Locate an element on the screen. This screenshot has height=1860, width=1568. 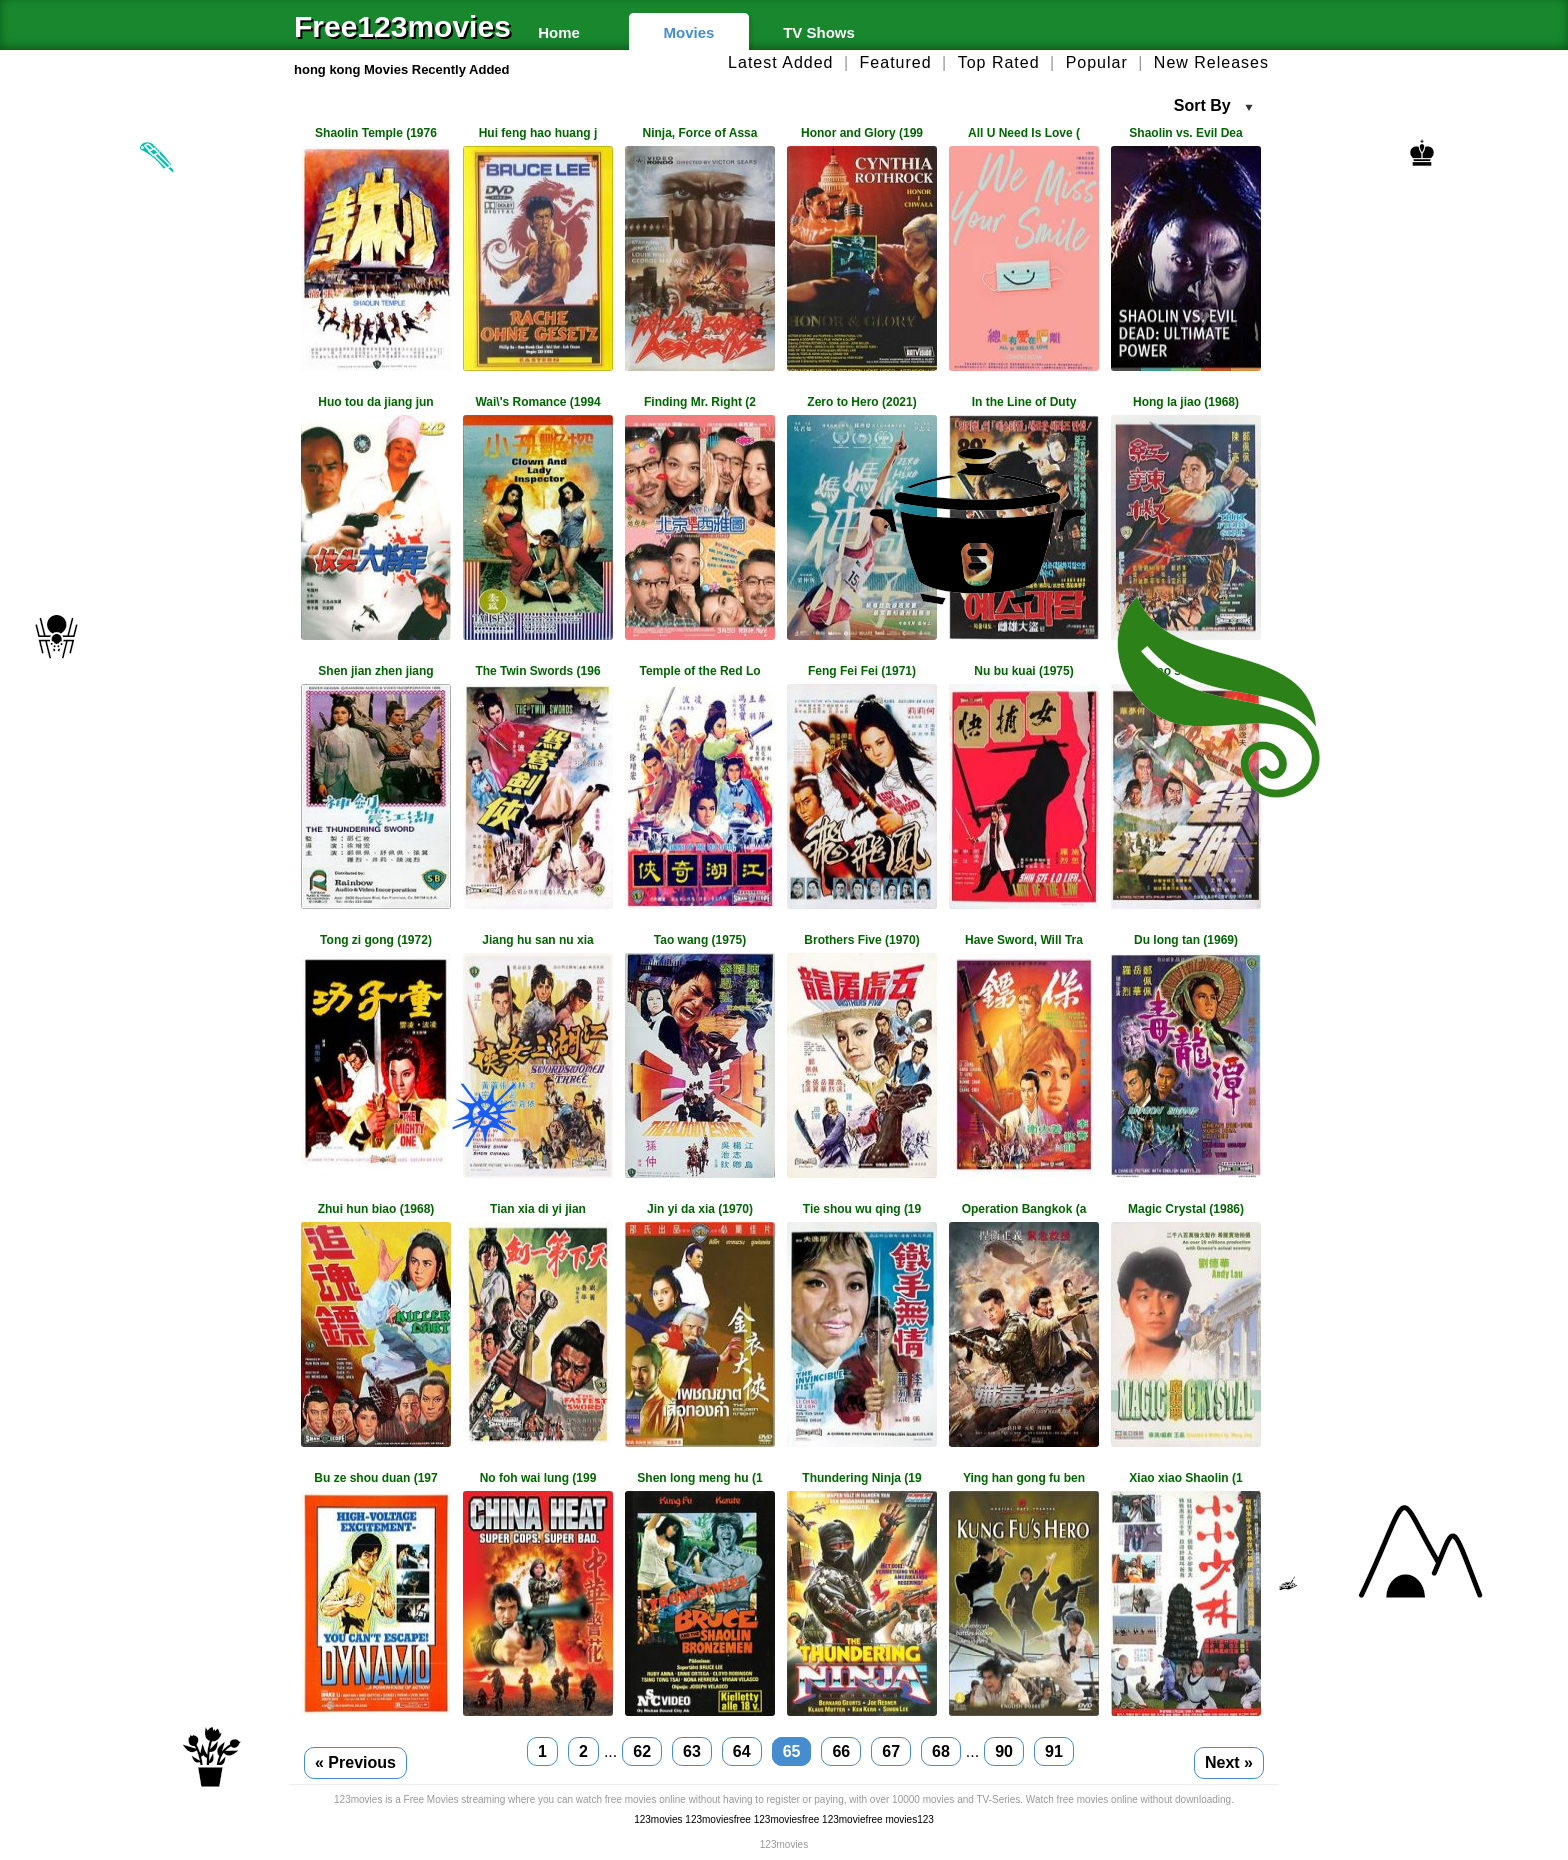
spider enemy or creature in a game interface is located at coordinates (56, 636).